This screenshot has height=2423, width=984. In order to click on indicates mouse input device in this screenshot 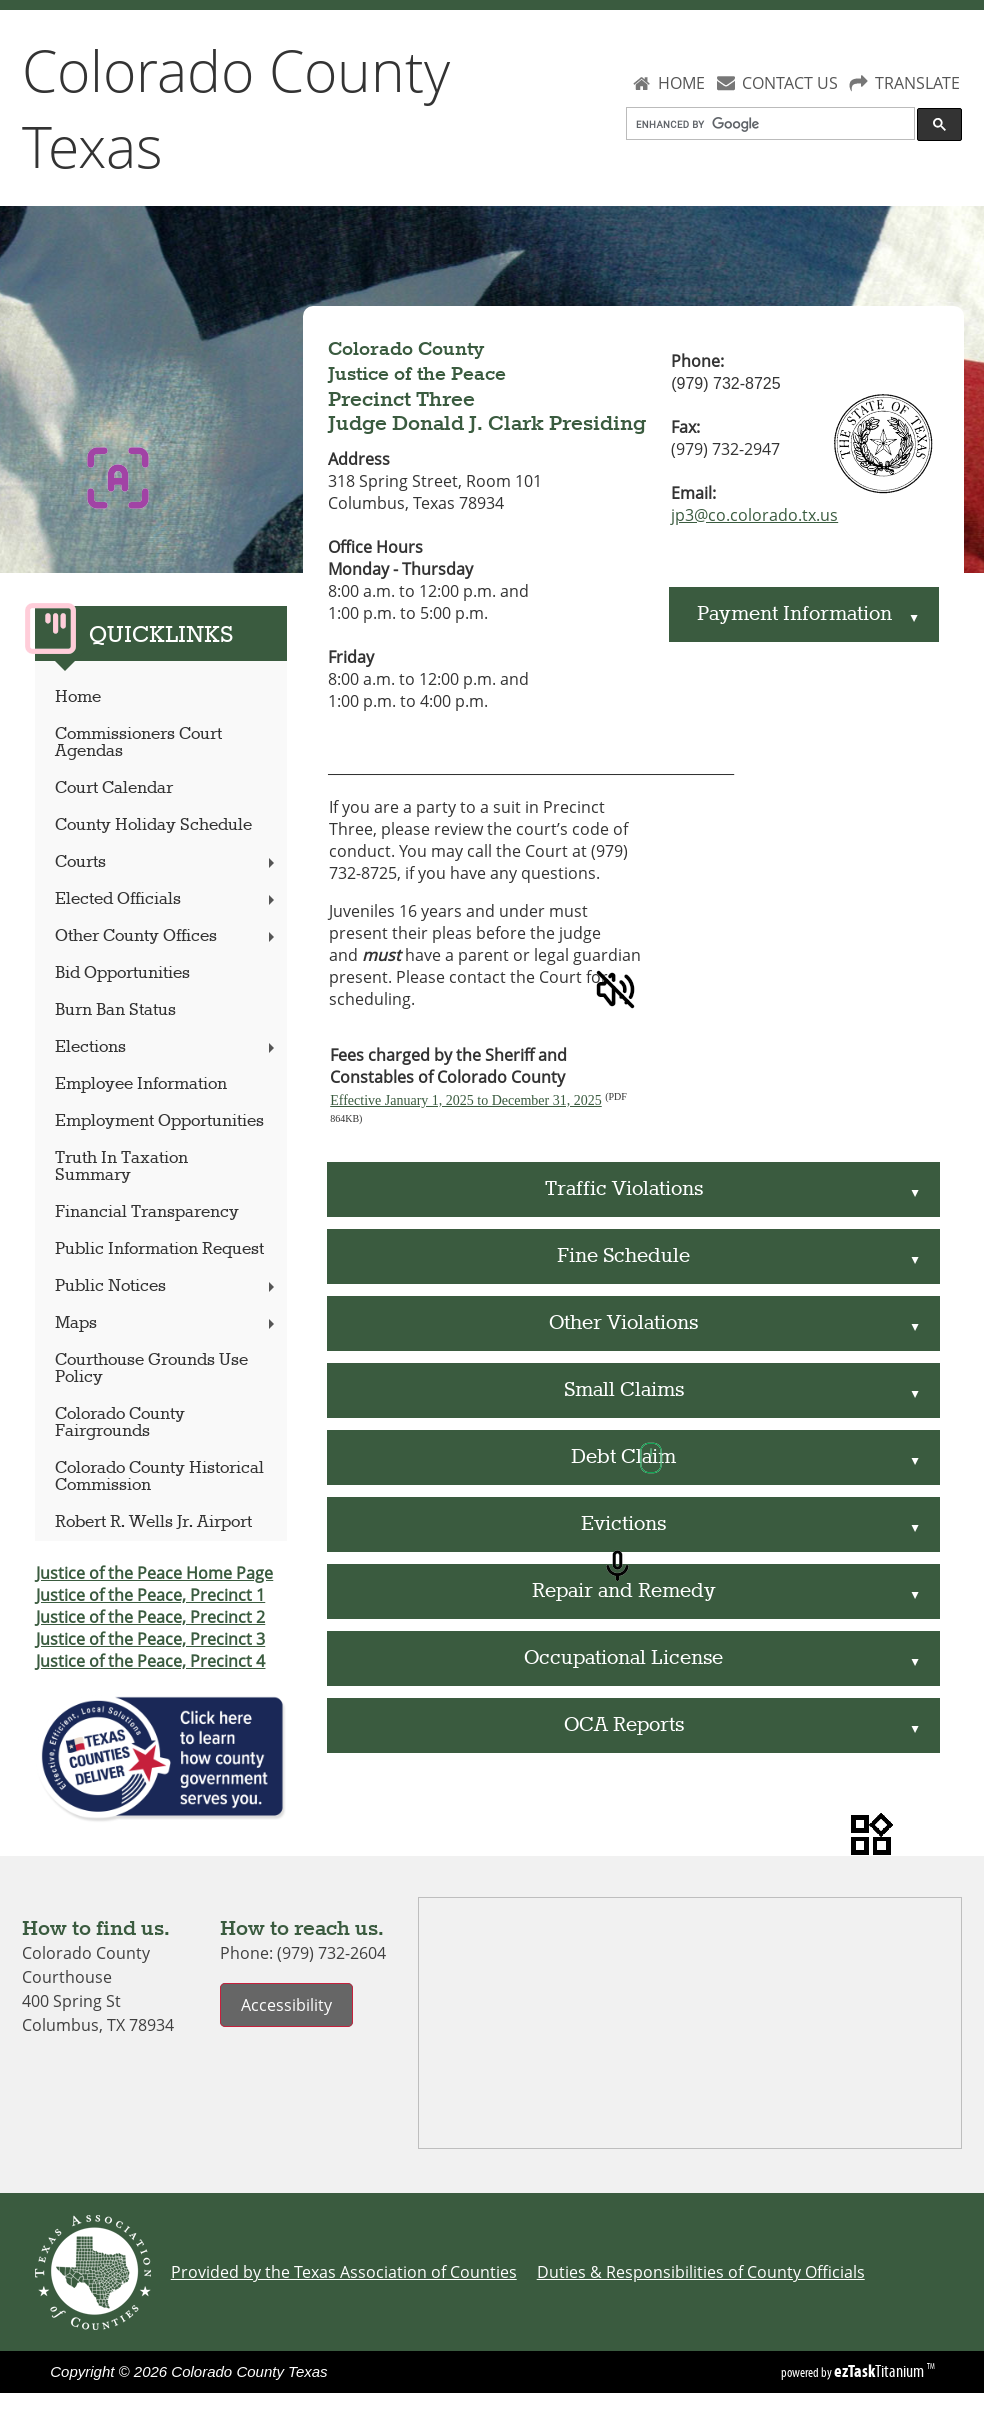, I will do `click(651, 1458)`.